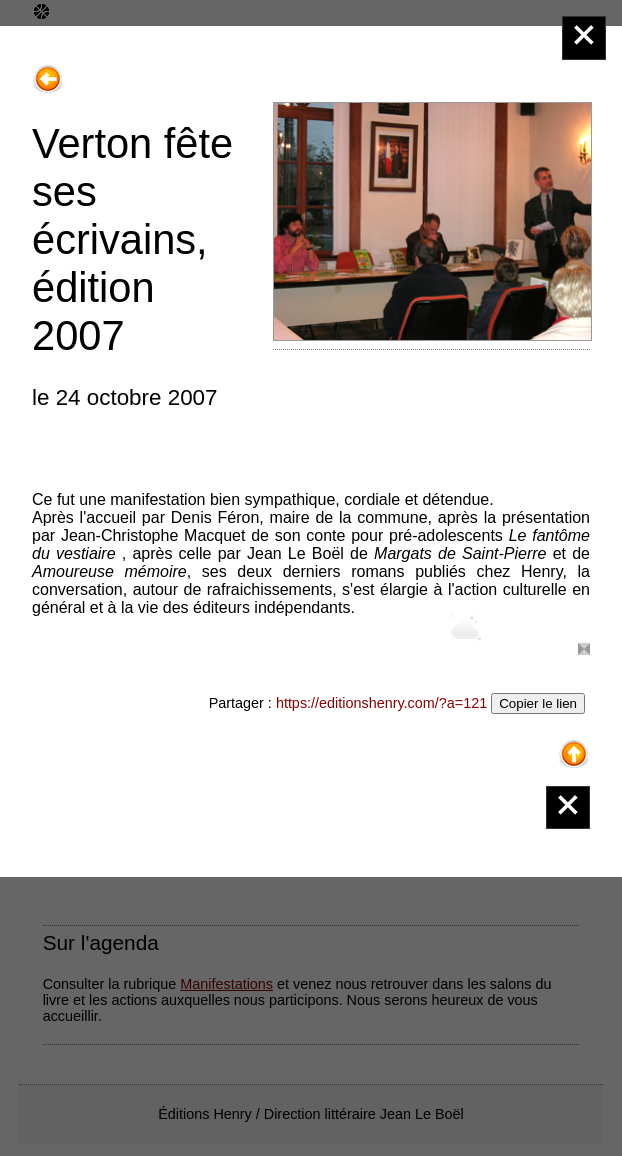 This screenshot has height=1156, width=622. What do you see at coordinates (41, 11) in the screenshot?
I see `access basketball or sports content` at bounding box center [41, 11].